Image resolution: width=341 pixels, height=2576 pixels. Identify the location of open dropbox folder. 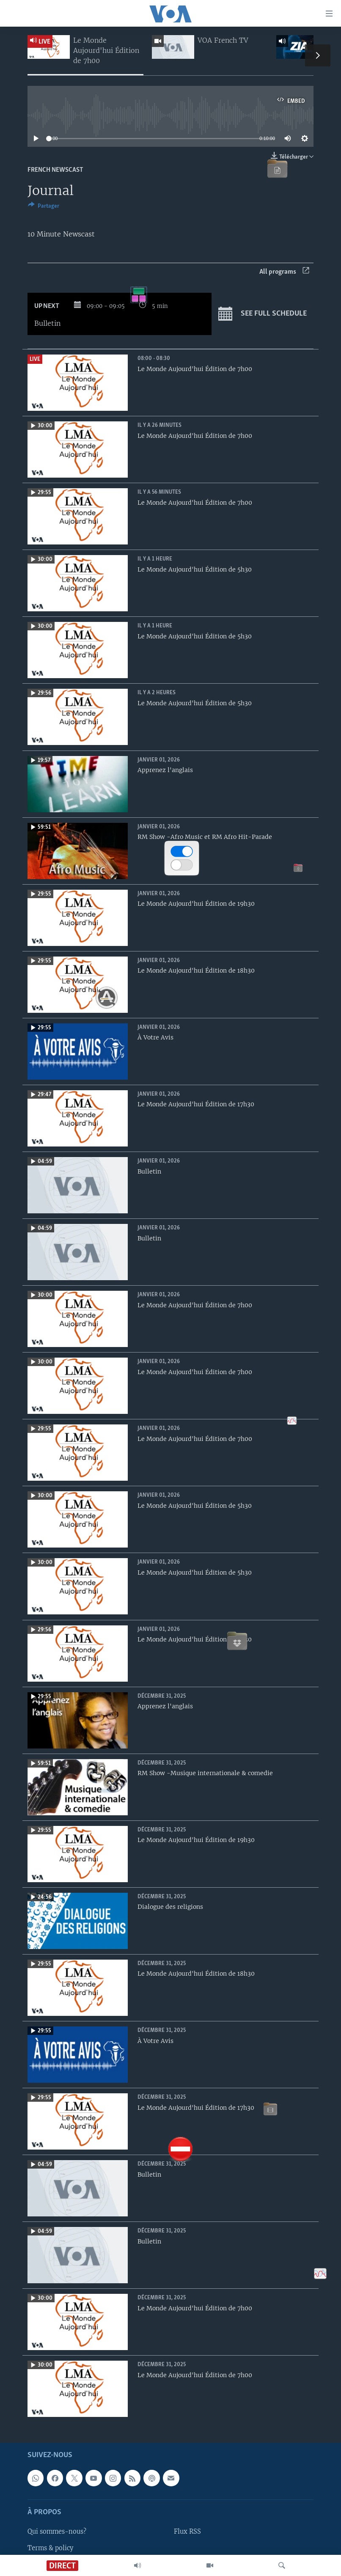
(237, 1641).